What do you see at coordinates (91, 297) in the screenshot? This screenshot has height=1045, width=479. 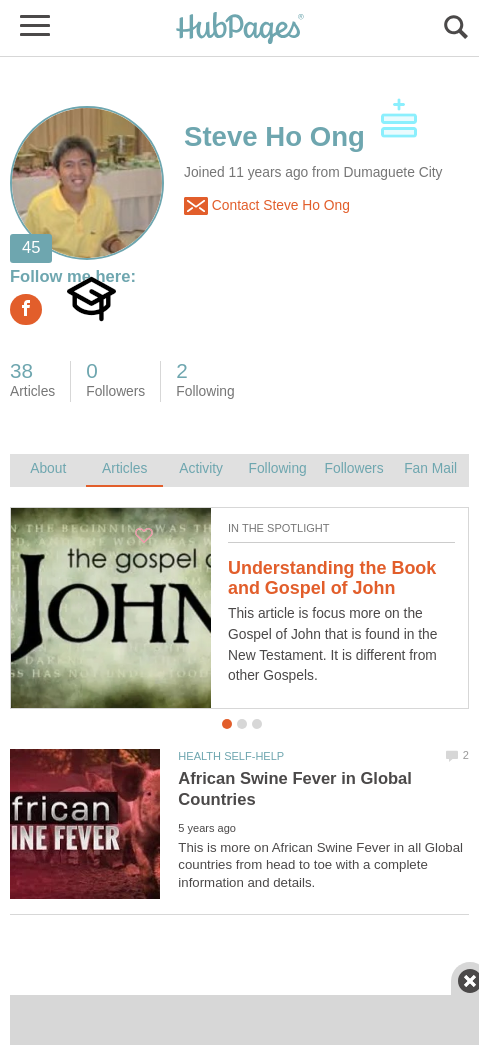 I see `access education or learning resources` at bounding box center [91, 297].